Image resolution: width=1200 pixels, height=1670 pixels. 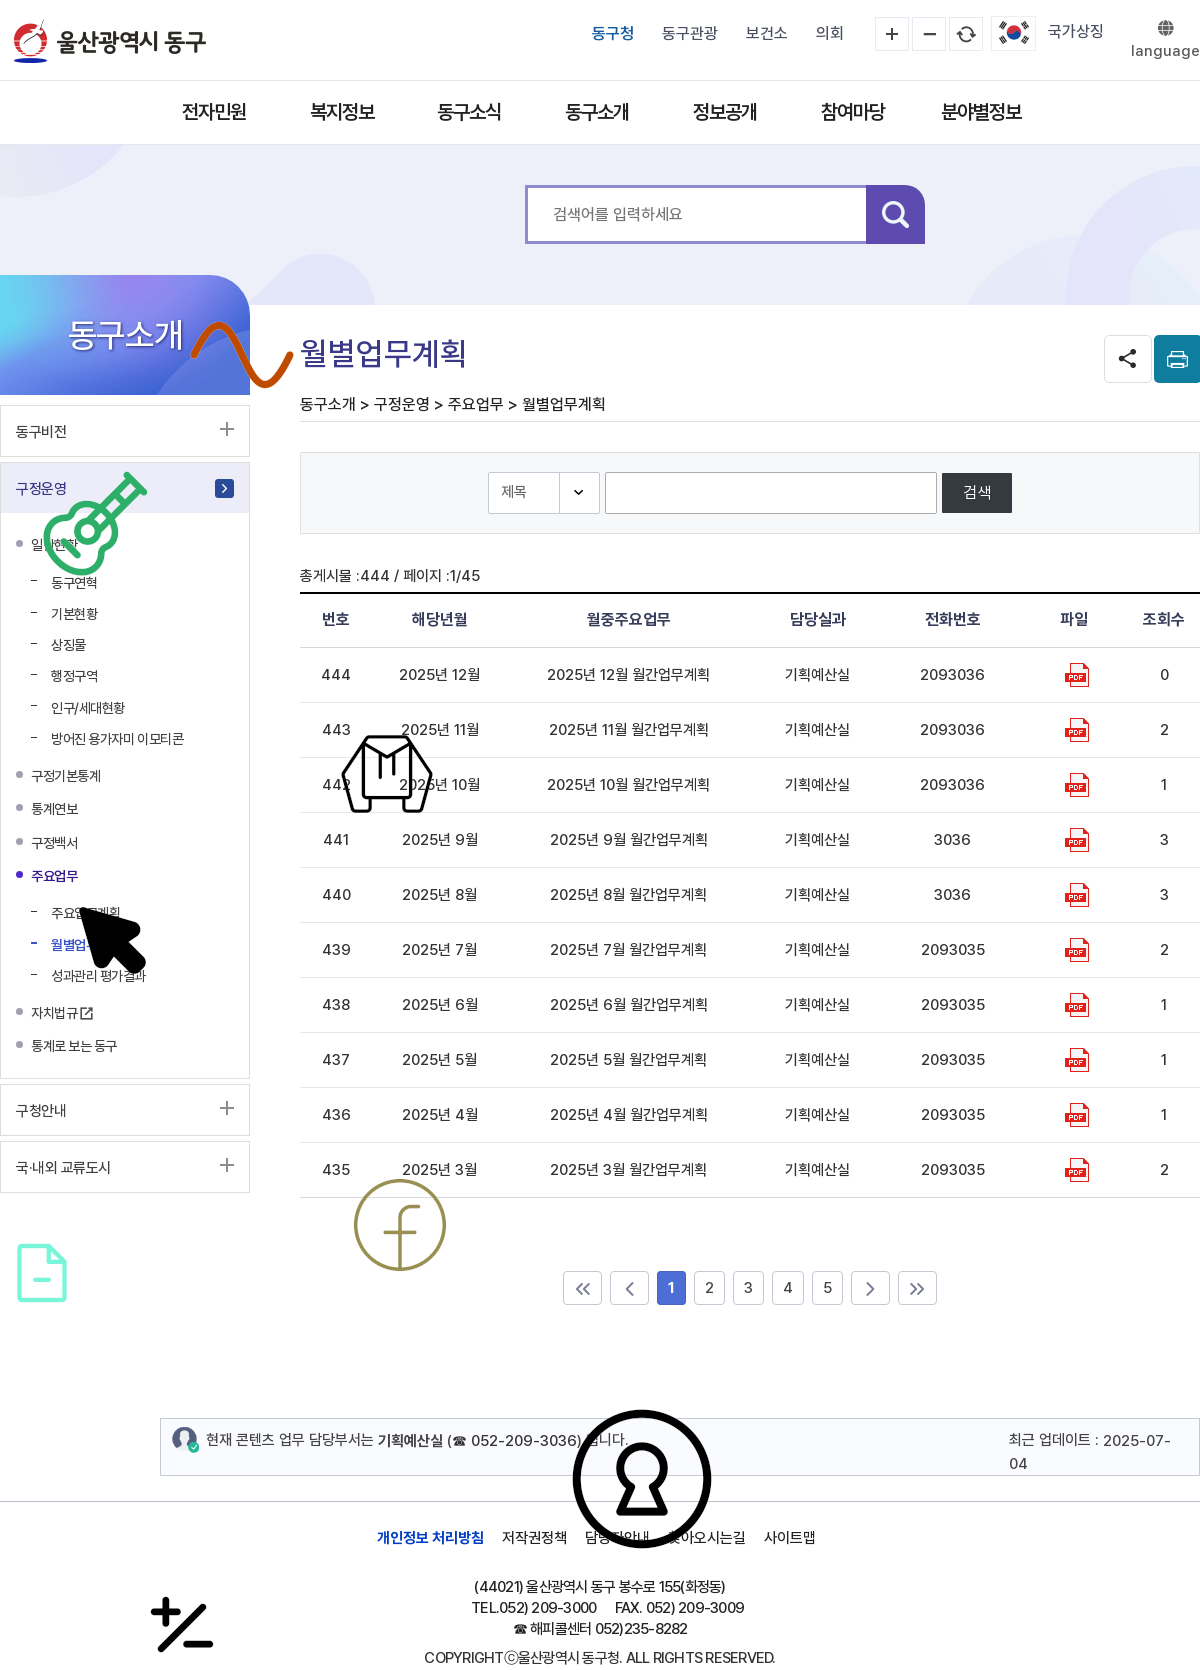 I want to click on browse casual or streetwear clothing, so click(x=387, y=774).